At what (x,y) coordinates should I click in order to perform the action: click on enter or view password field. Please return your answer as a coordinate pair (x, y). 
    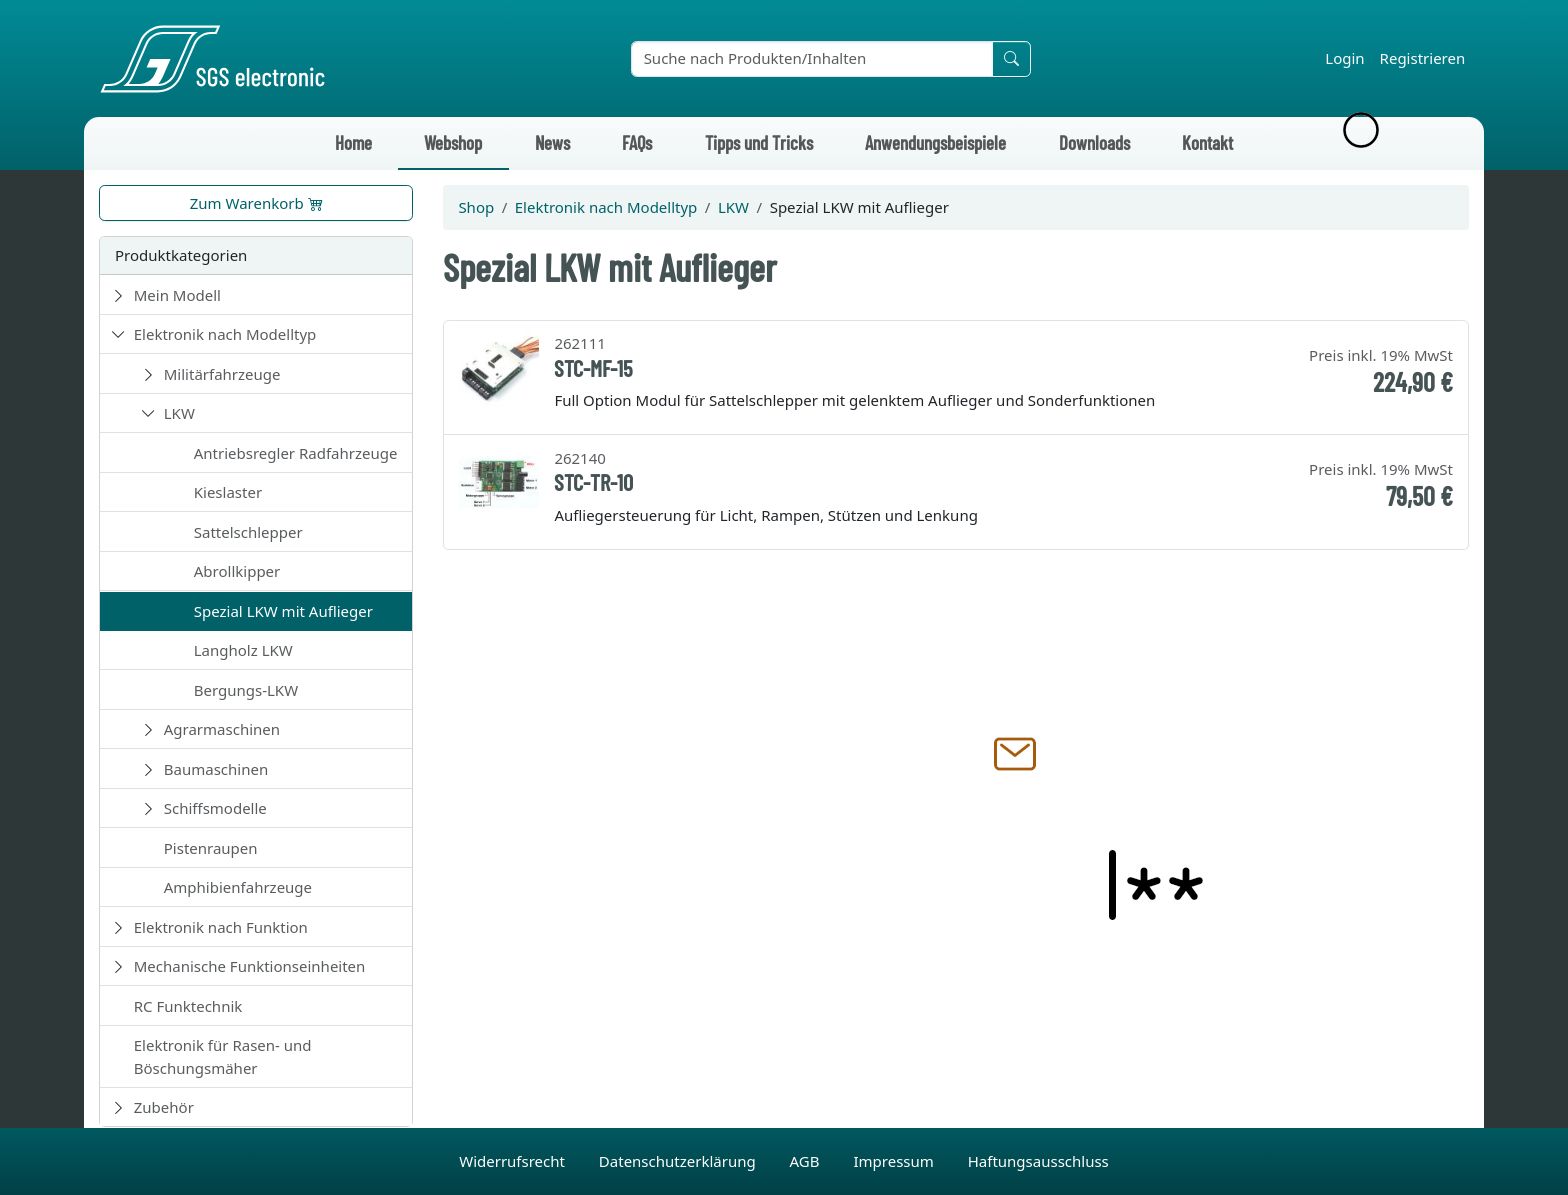
    Looking at the image, I should click on (1151, 885).